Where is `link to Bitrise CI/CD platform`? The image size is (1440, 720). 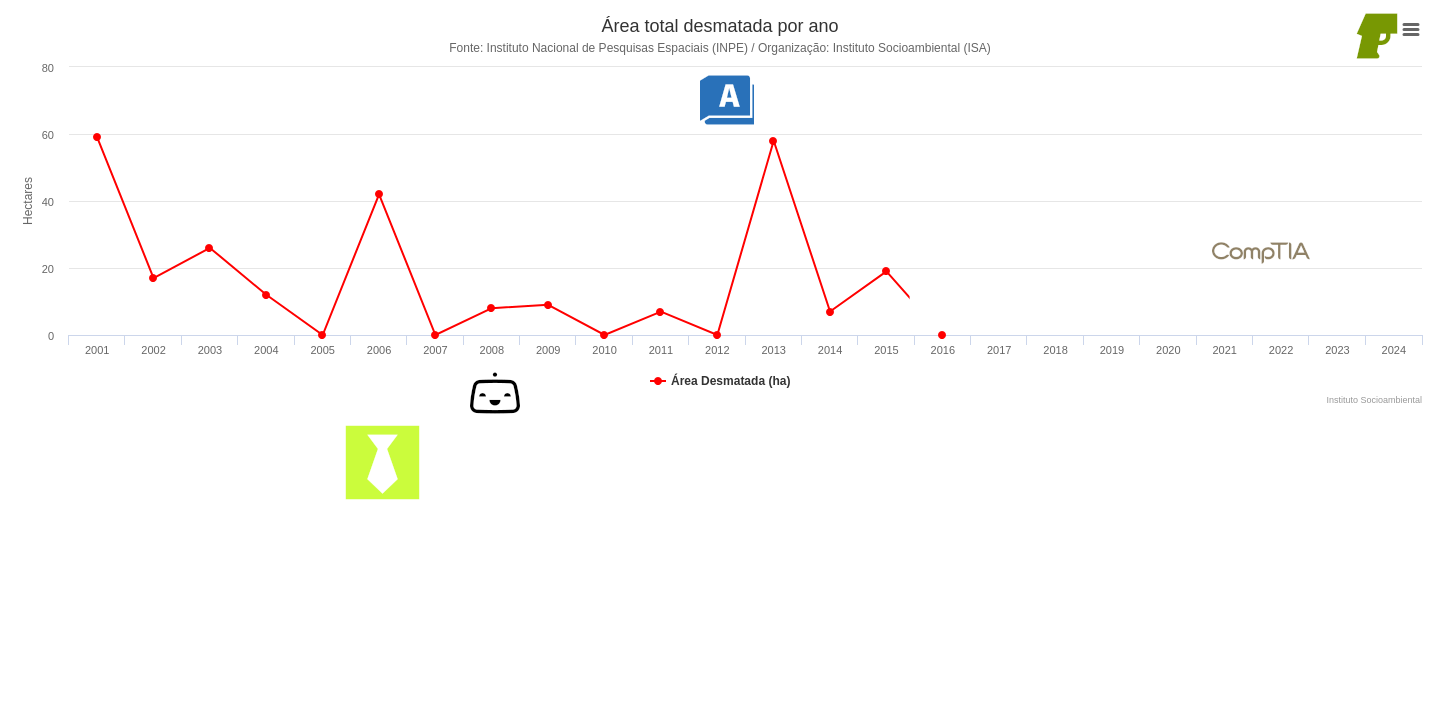
link to Bitrise CI/CD platform is located at coordinates (495, 393).